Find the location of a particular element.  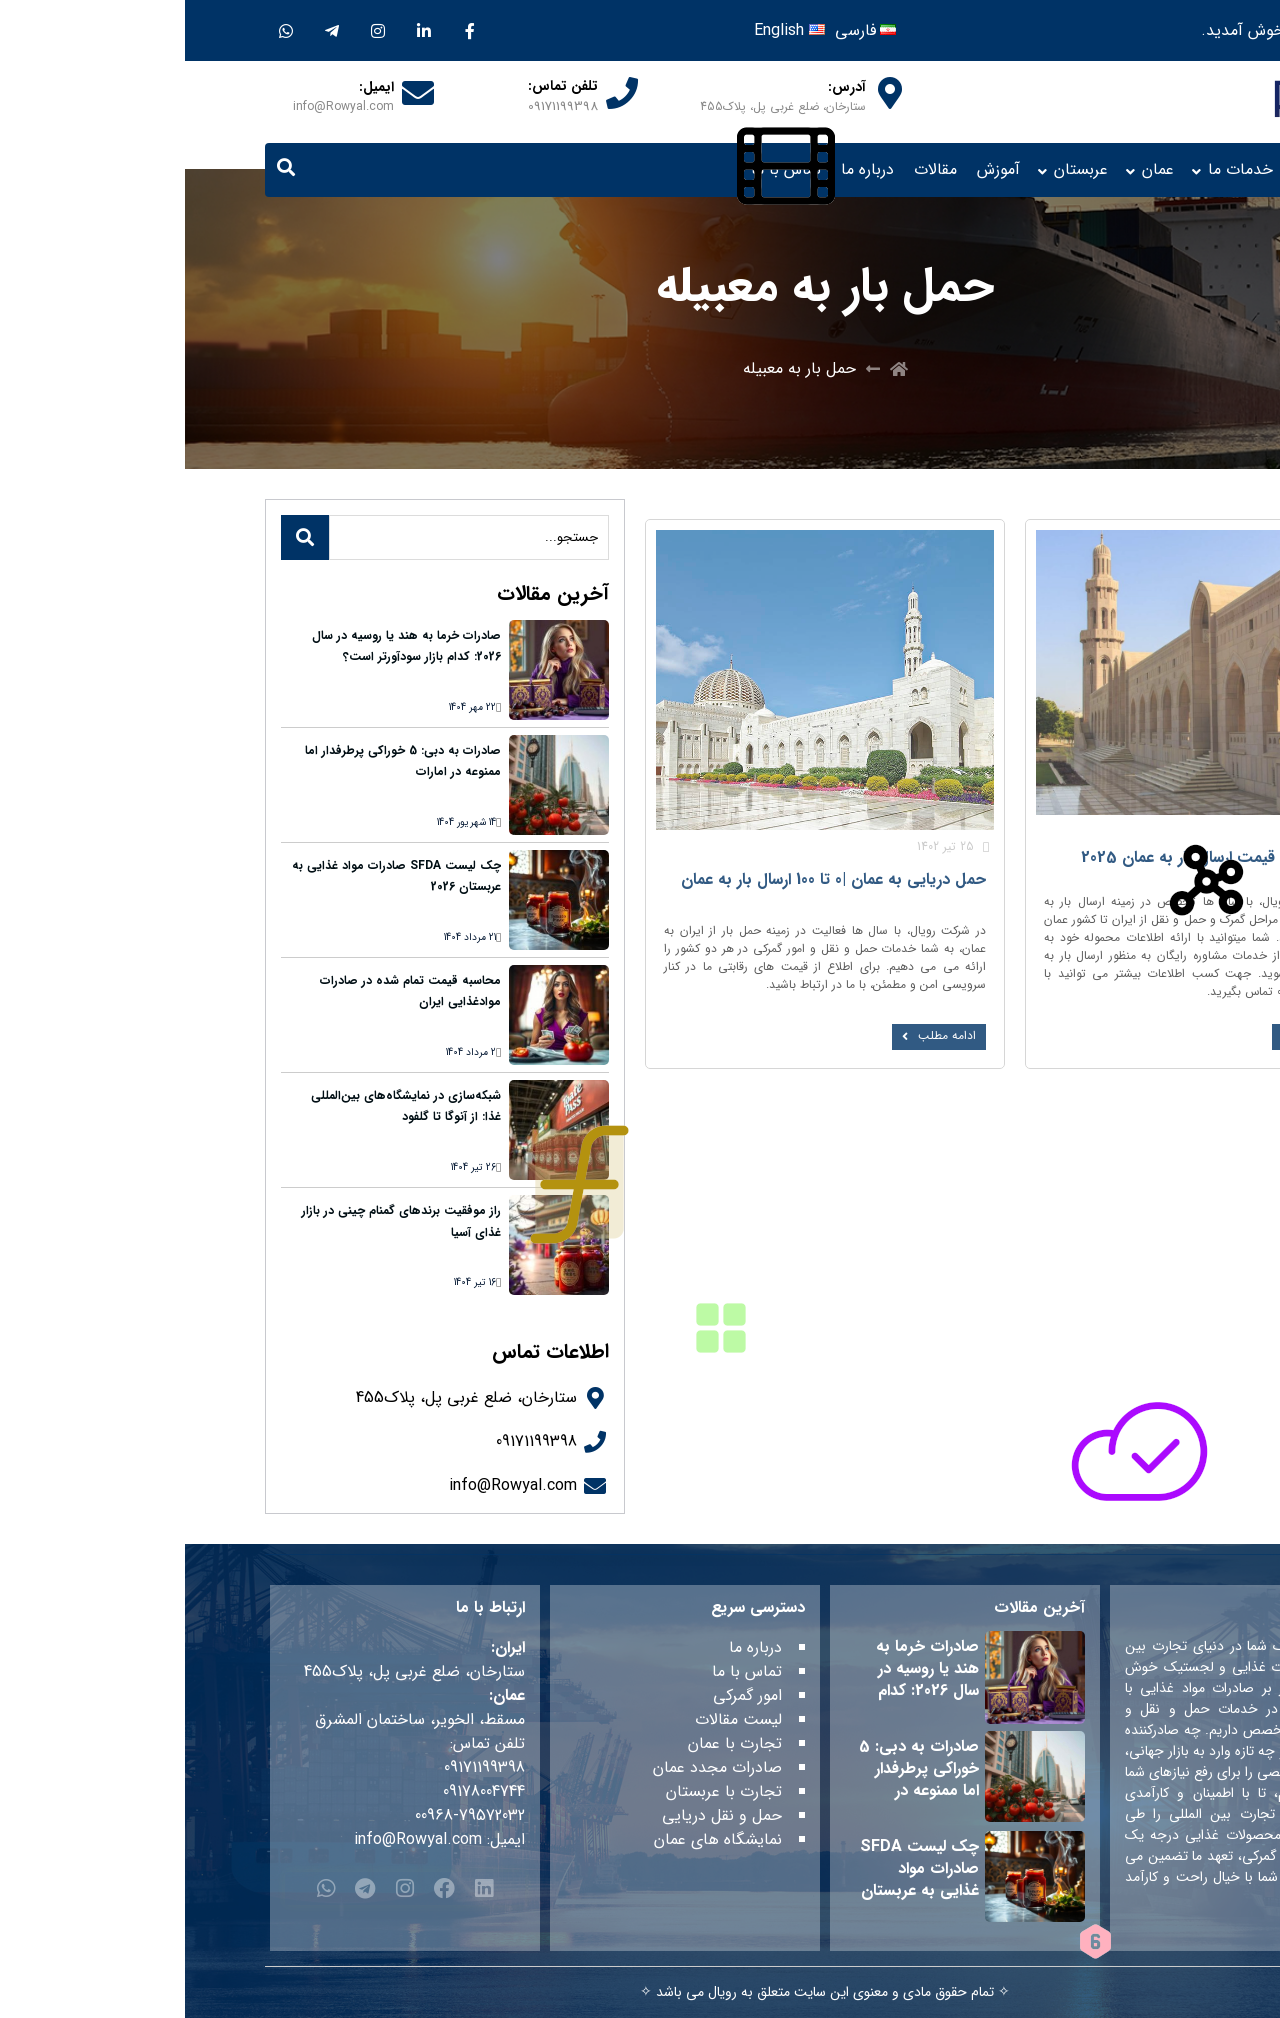

file successfully uploaded to cloud storage is located at coordinates (1139, 1451).